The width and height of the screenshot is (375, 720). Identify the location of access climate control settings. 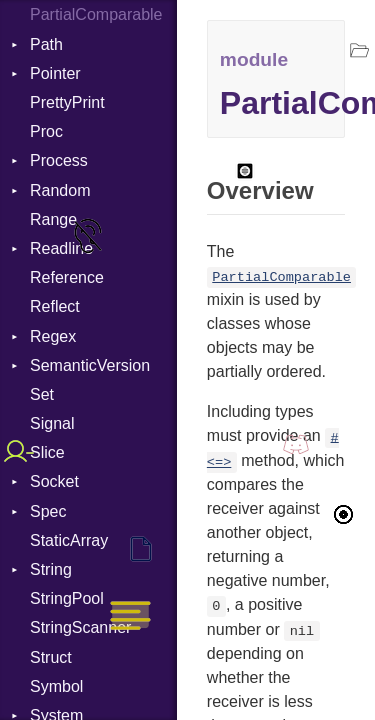
(245, 171).